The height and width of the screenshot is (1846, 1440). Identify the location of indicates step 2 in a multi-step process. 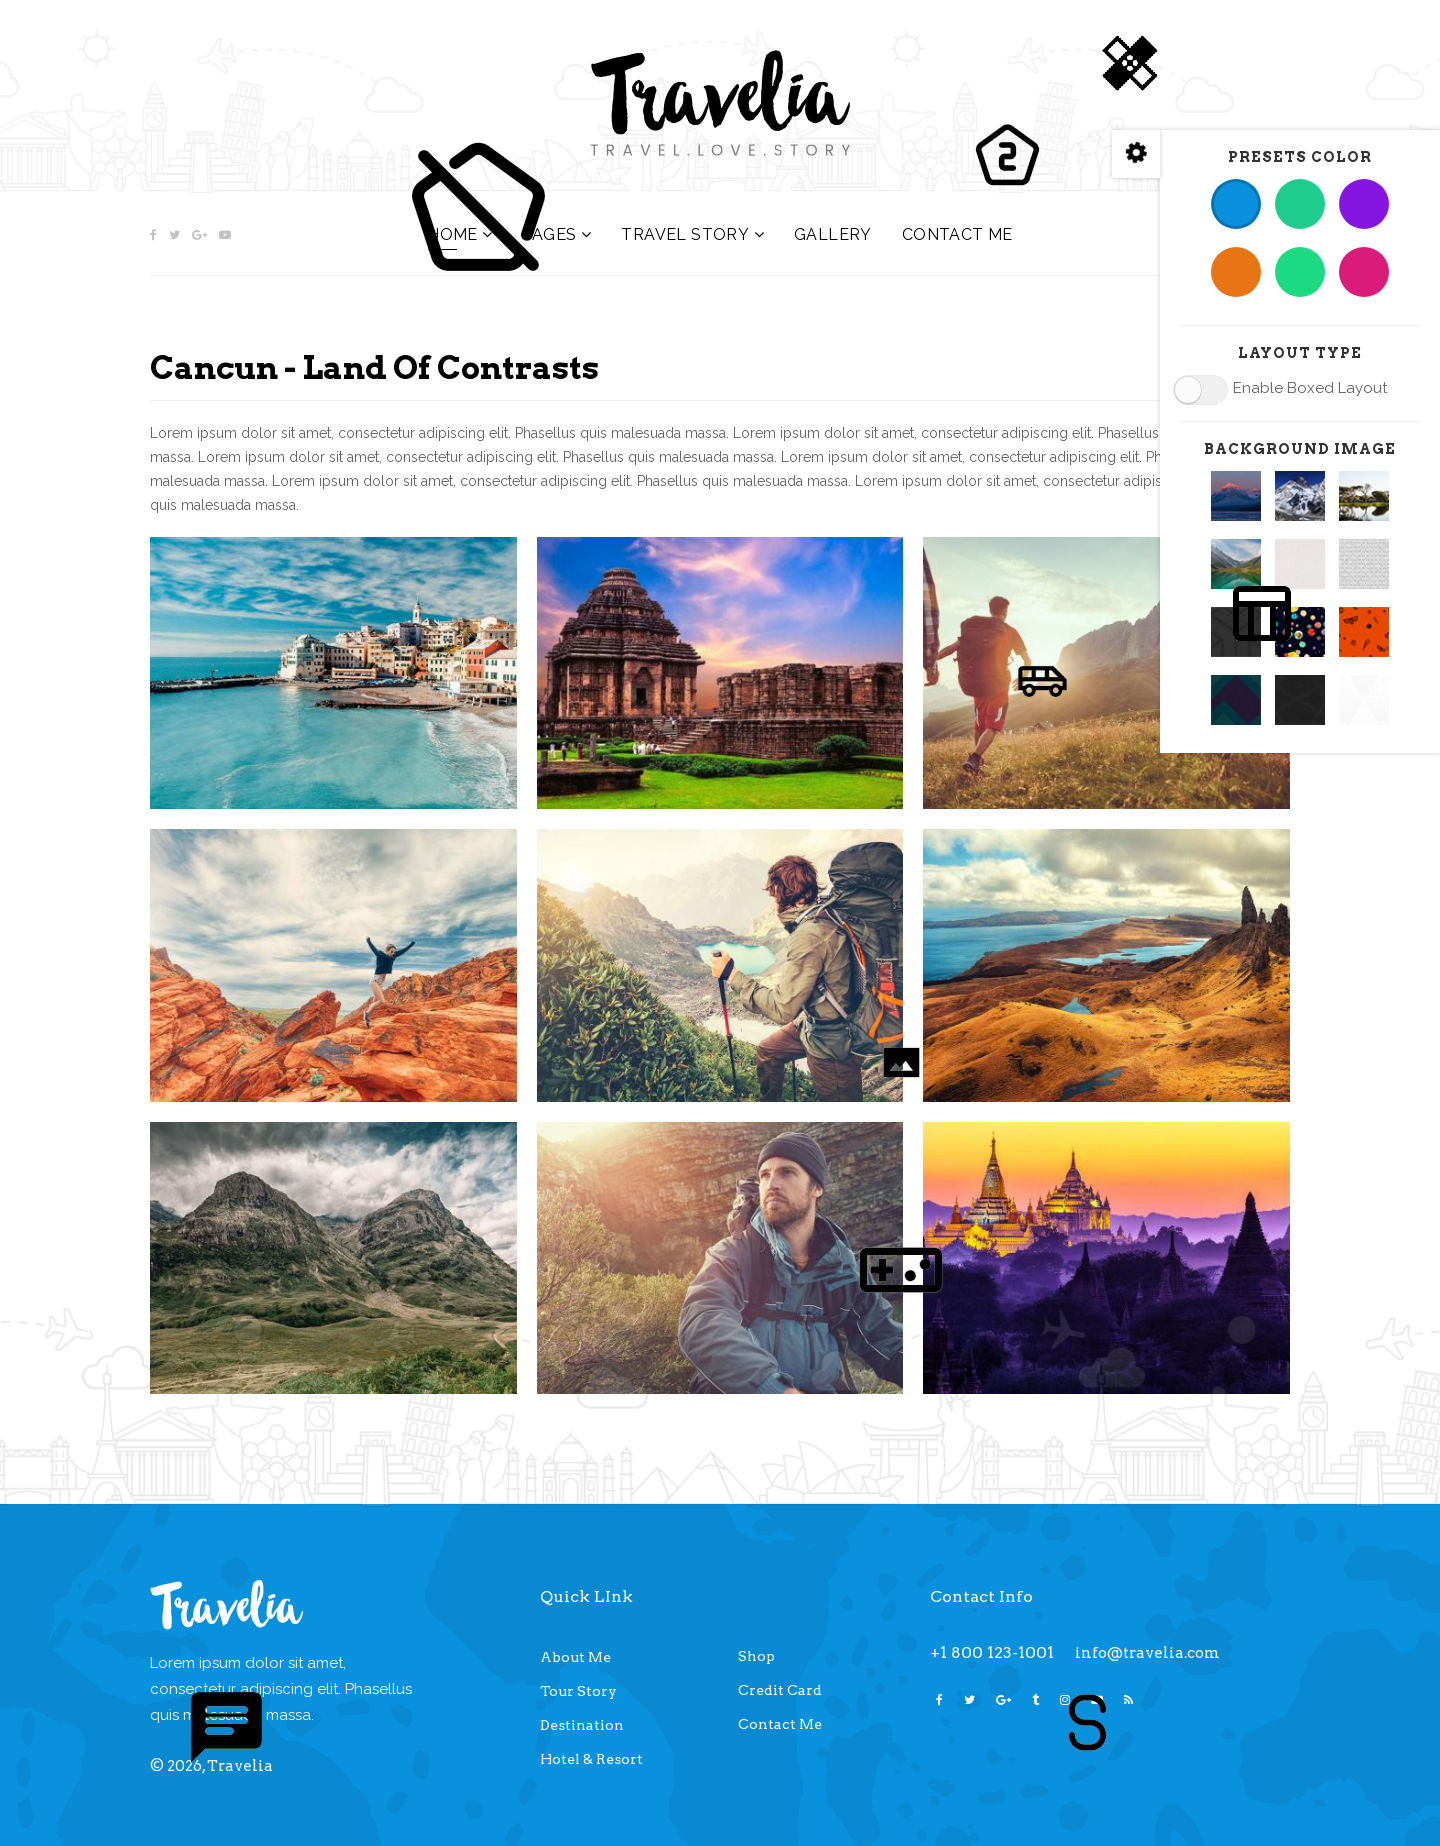
(1007, 156).